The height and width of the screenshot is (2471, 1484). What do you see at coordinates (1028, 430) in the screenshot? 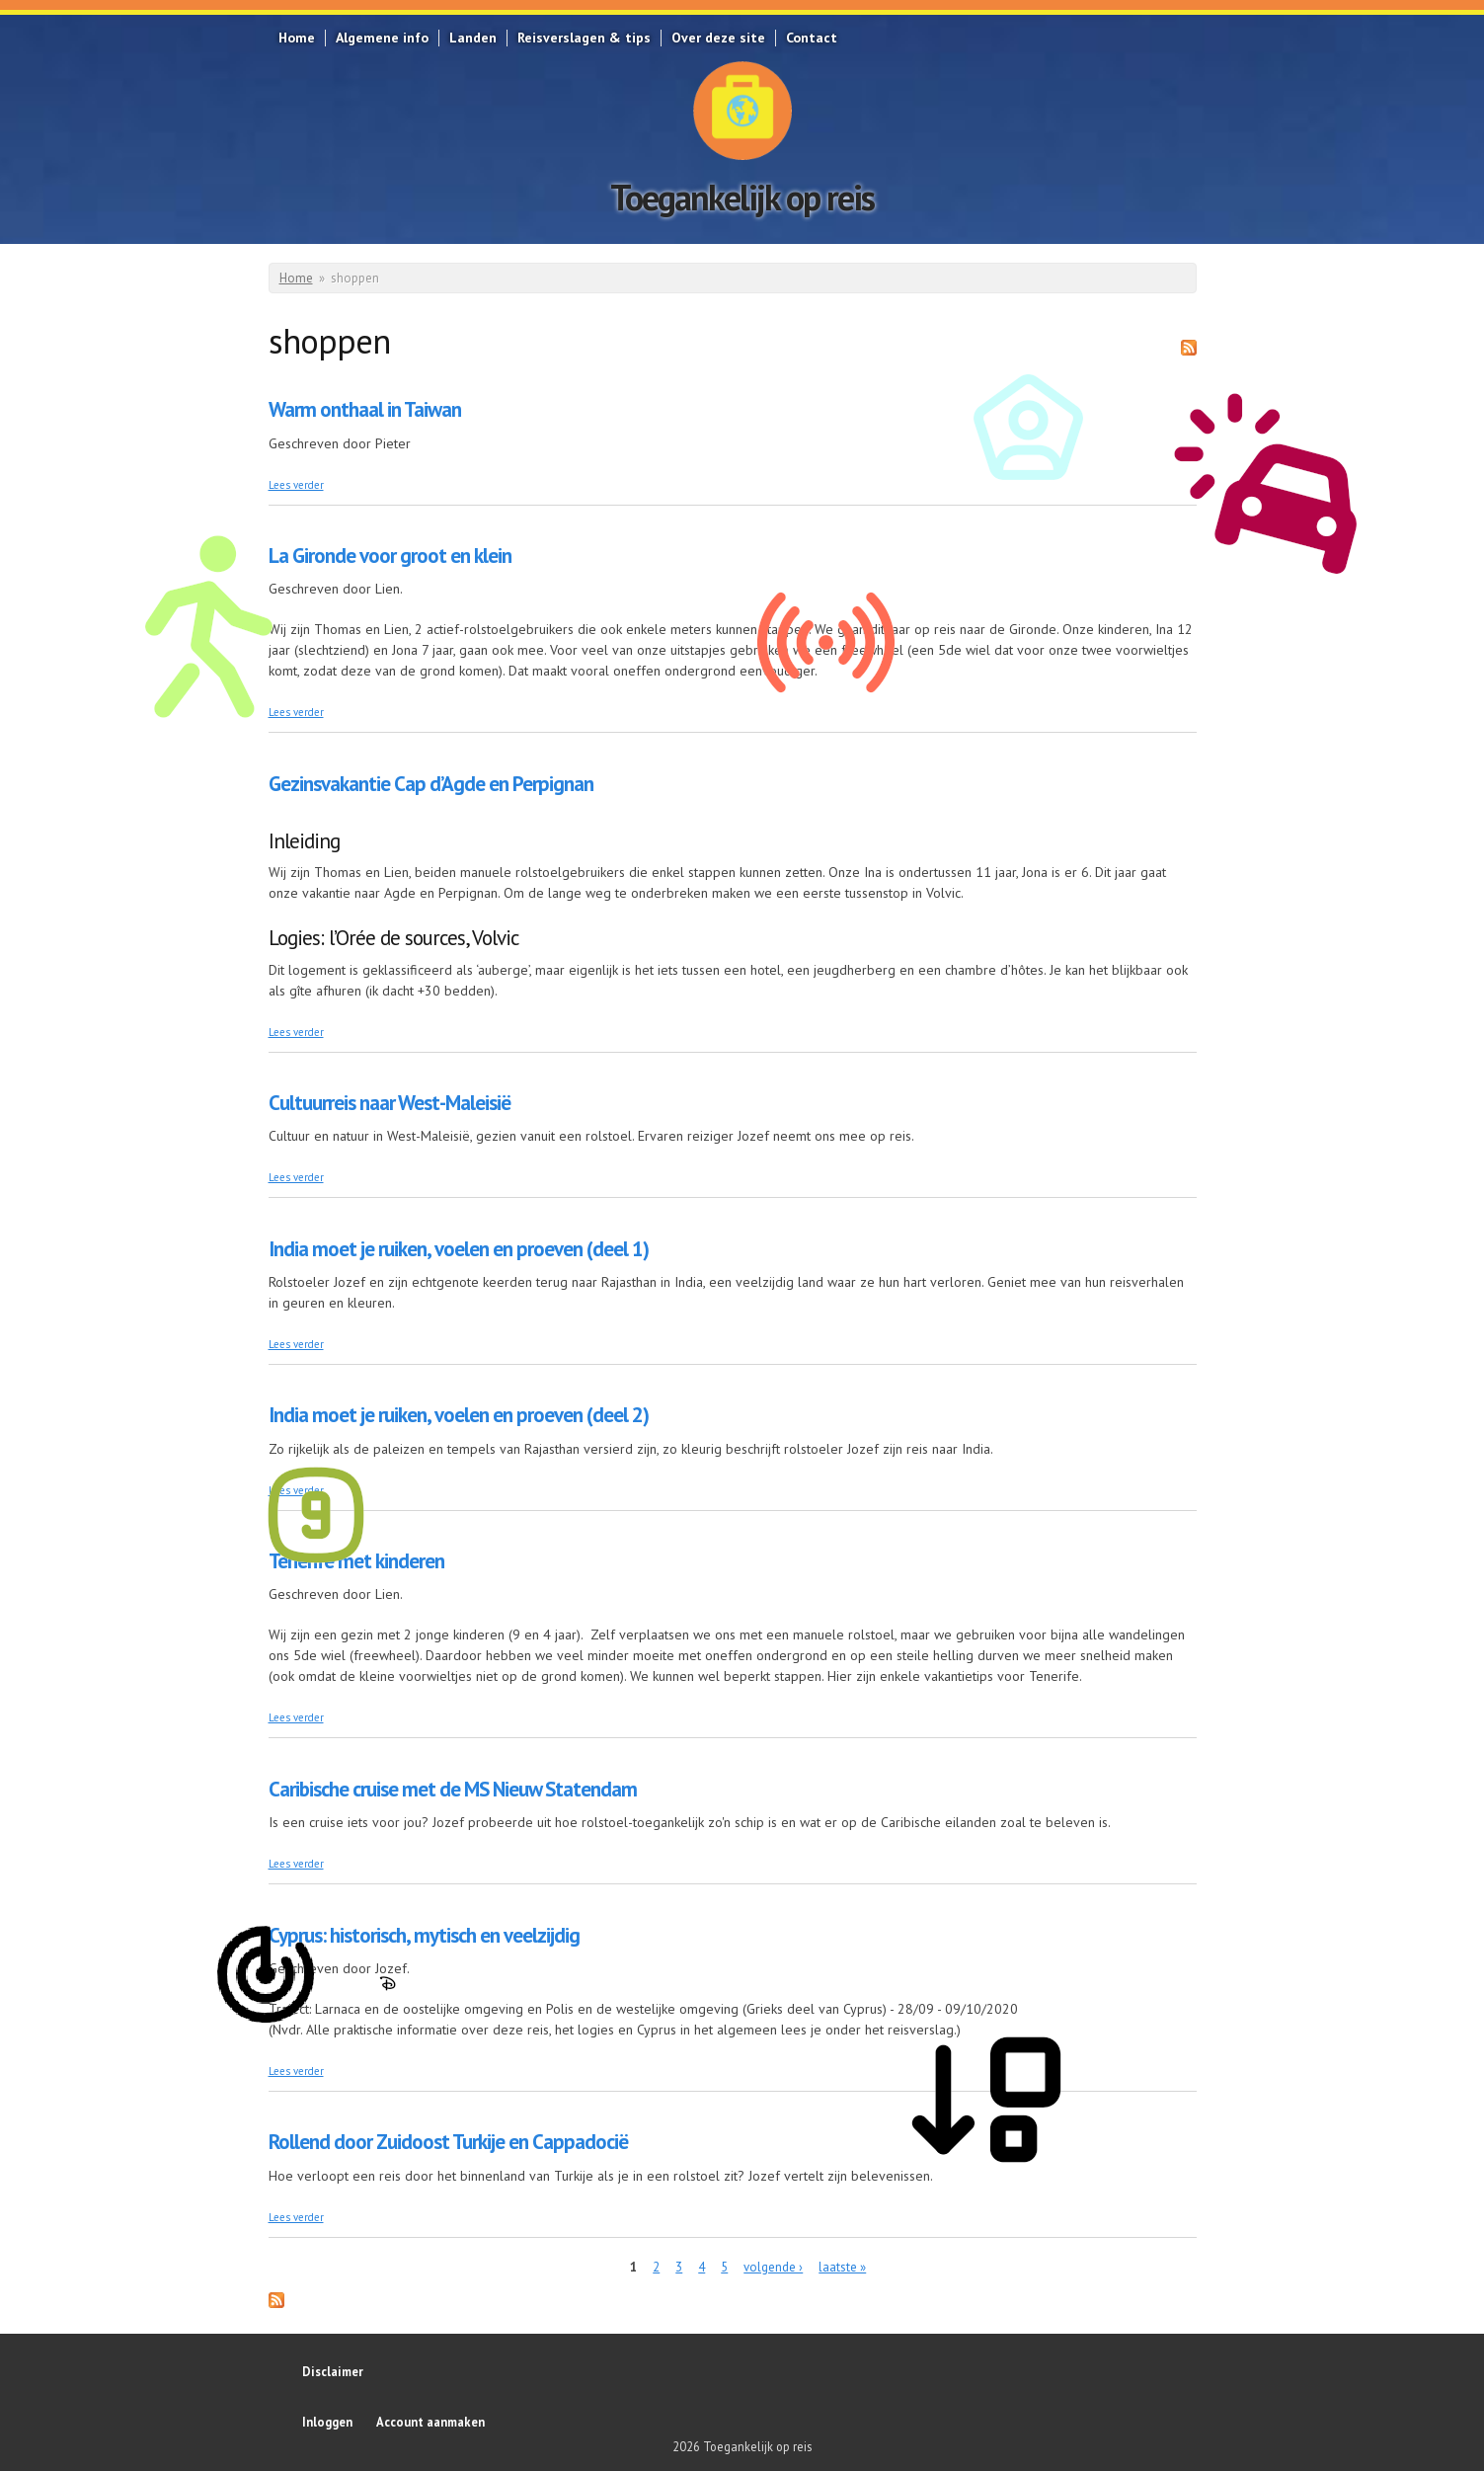
I see `view user profile` at bounding box center [1028, 430].